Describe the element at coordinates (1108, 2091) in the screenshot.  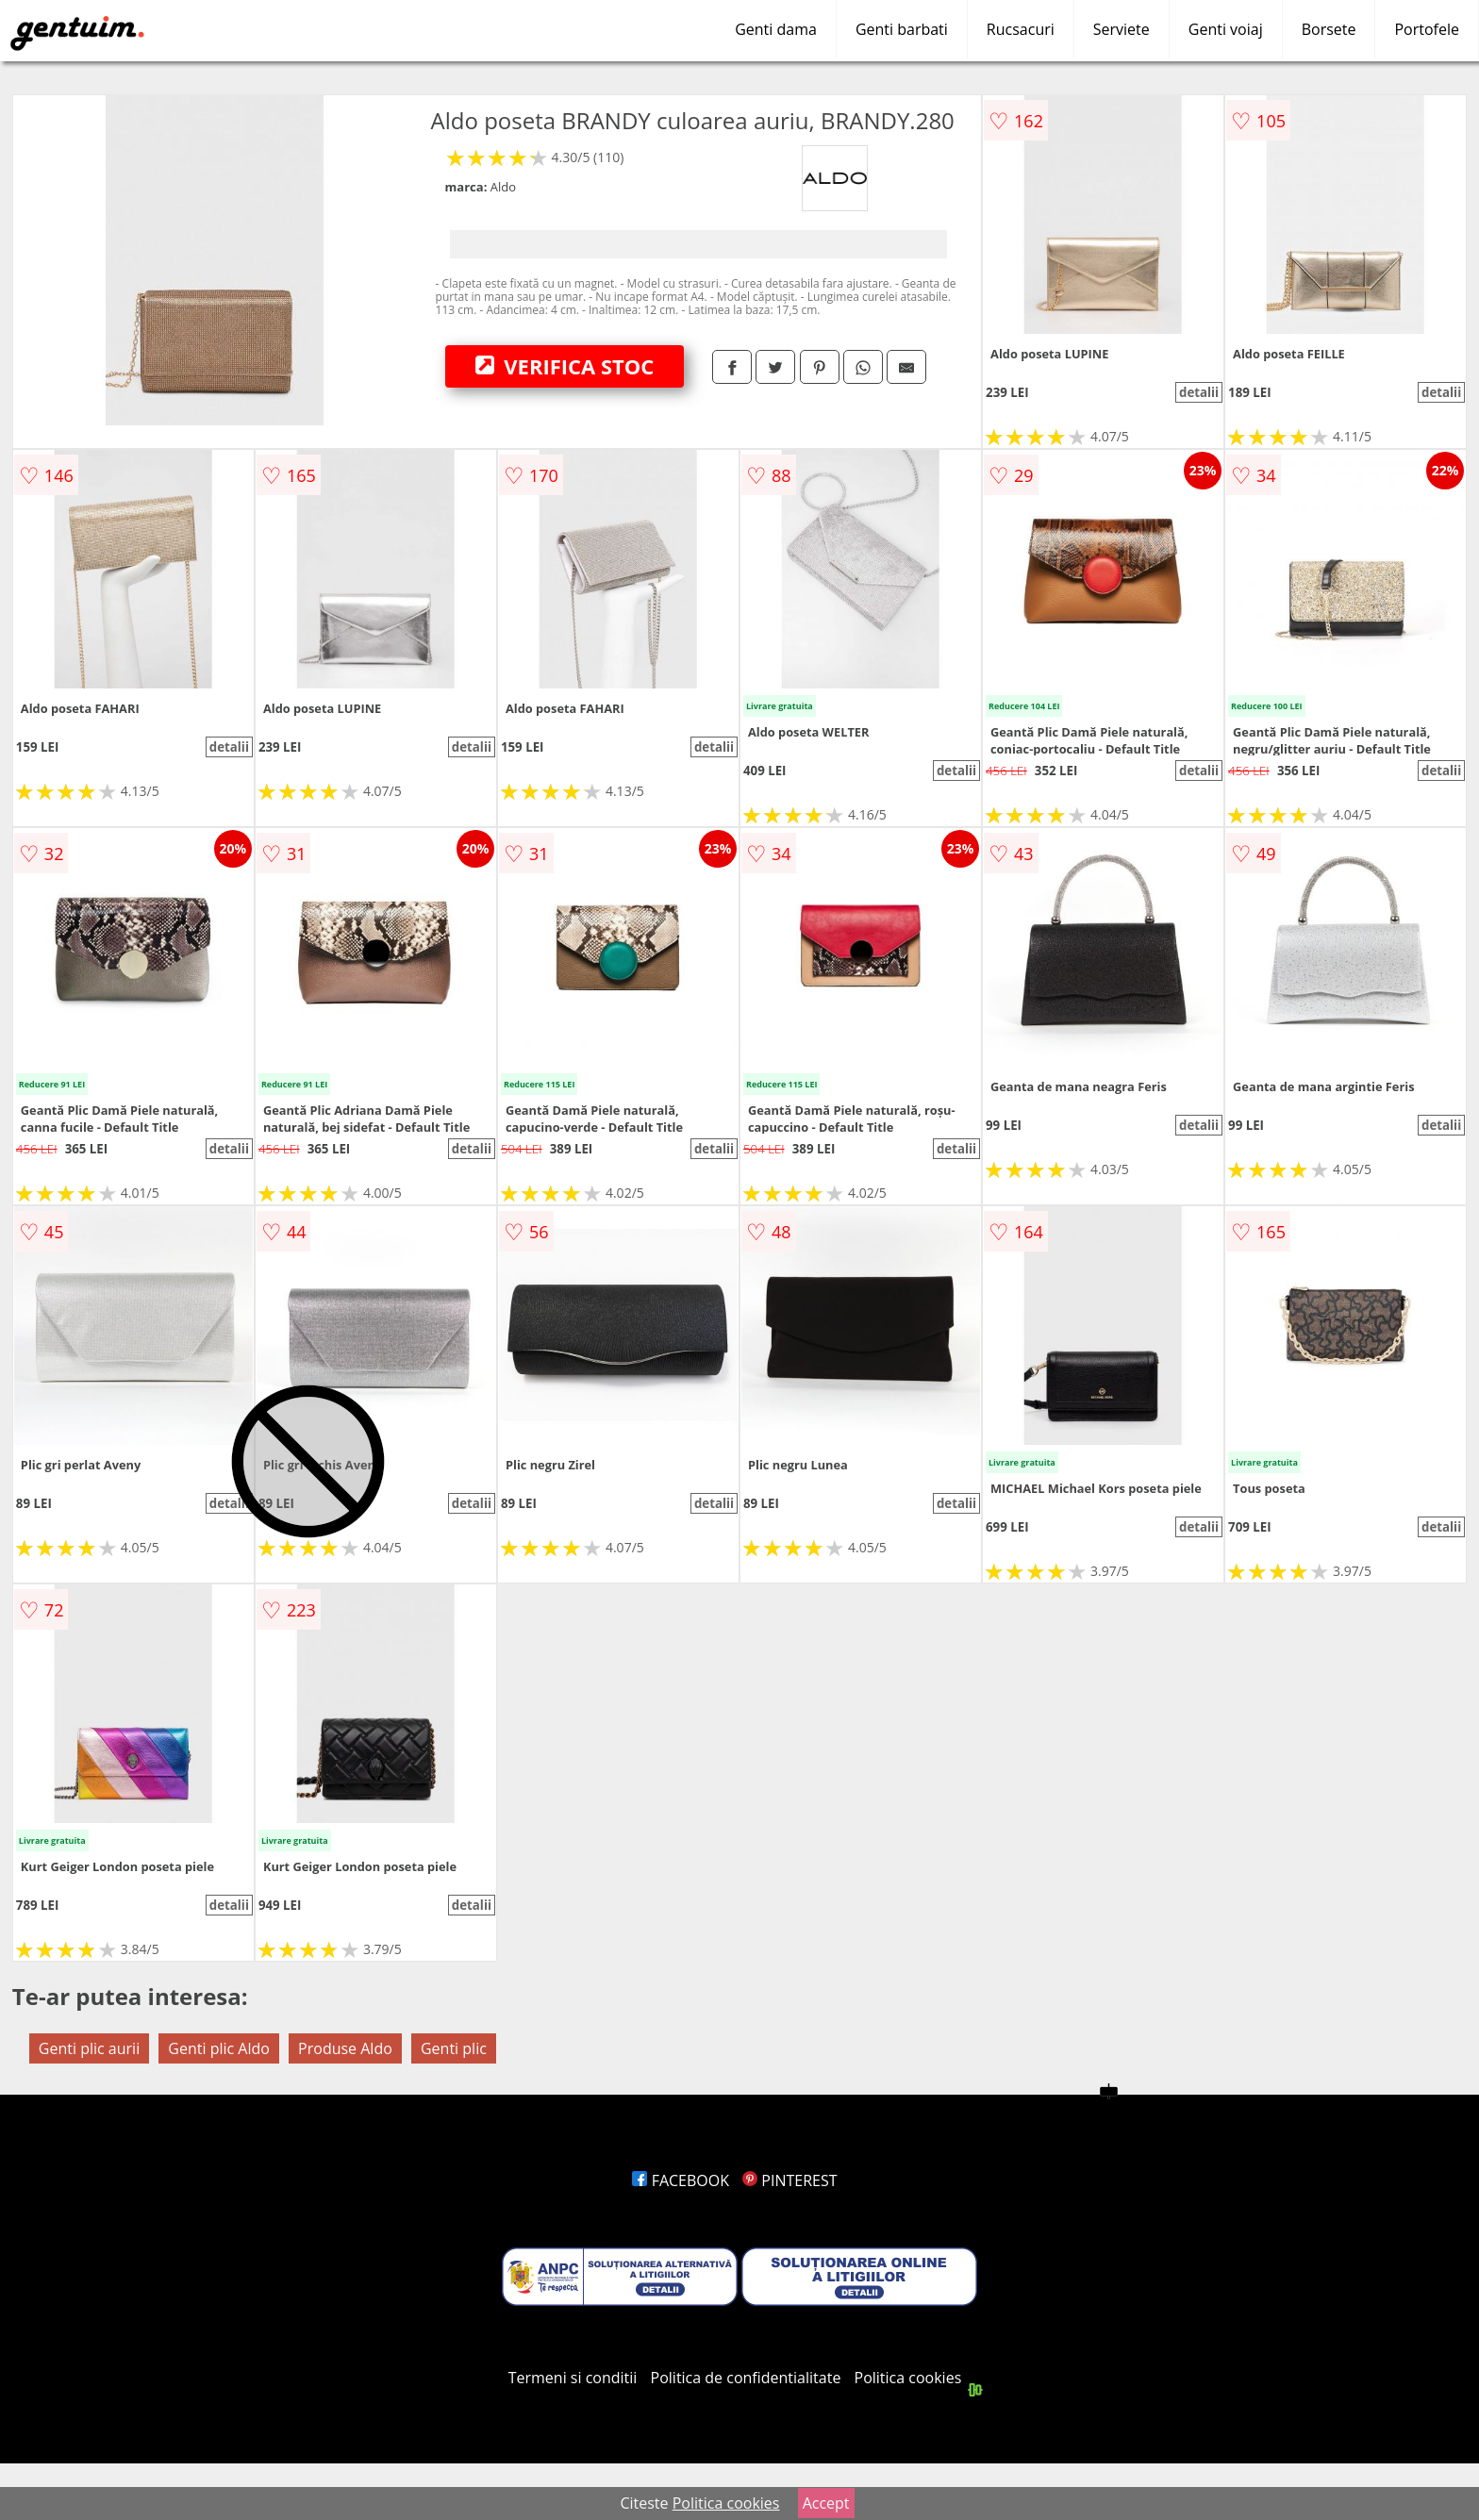
I see `center element horizontally` at that location.